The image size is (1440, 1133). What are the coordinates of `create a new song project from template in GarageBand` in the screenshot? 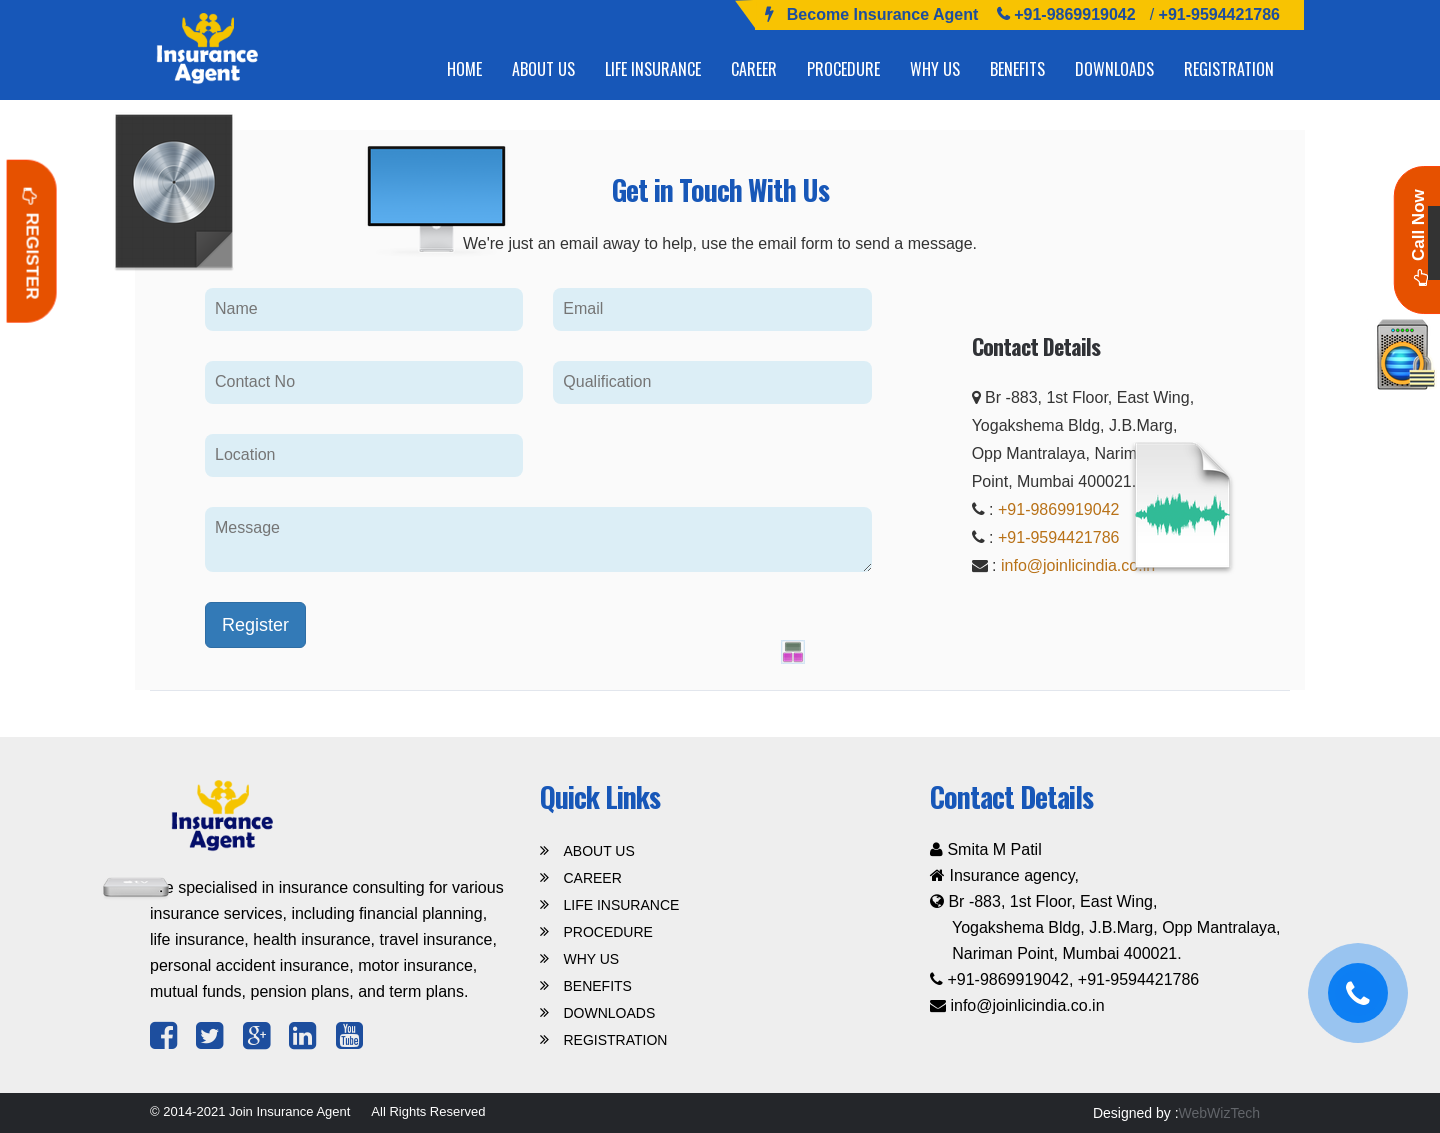 It's located at (174, 195).